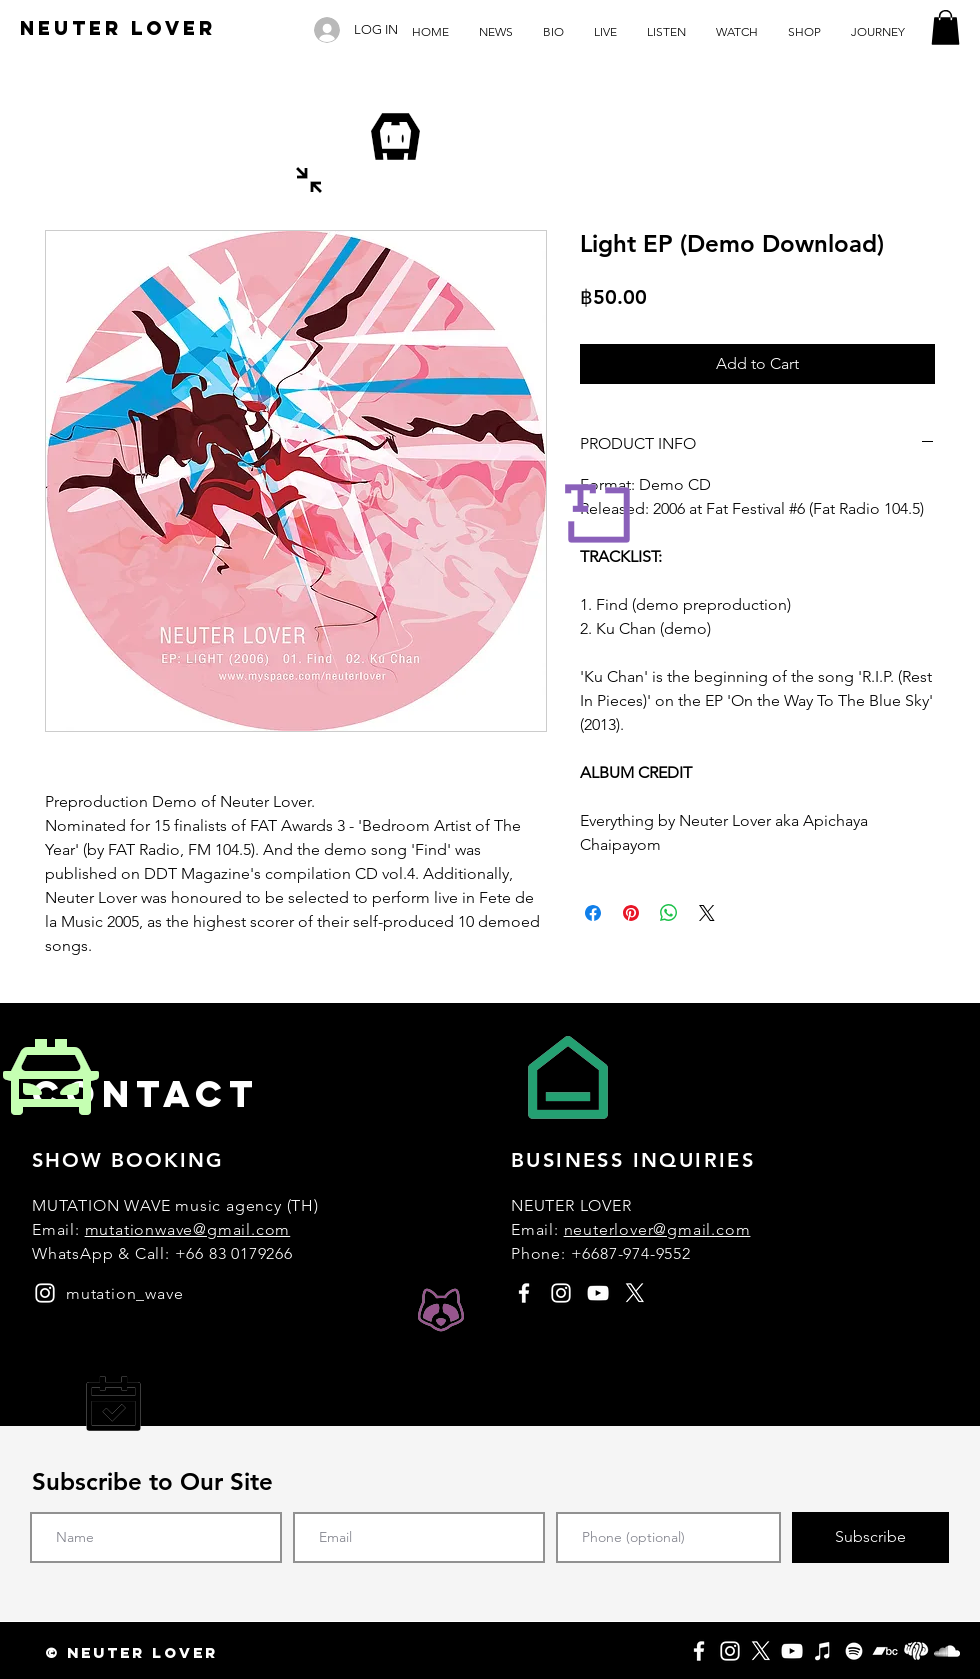 The width and height of the screenshot is (980, 1679). What do you see at coordinates (309, 180) in the screenshot?
I see `collapse or minimize an expanded view` at bounding box center [309, 180].